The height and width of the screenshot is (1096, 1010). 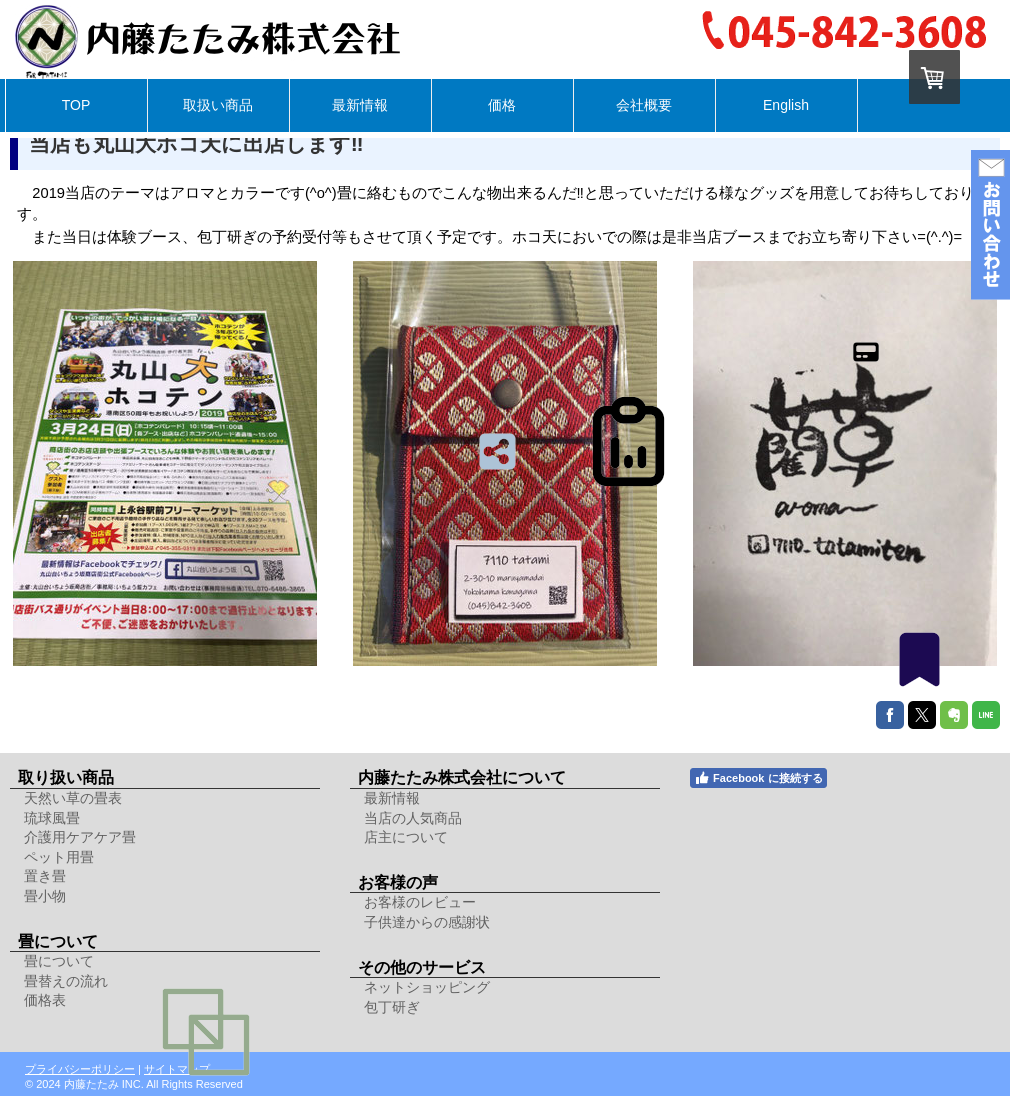 What do you see at coordinates (866, 352) in the screenshot?
I see `indicates pager or beeper device` at bounding box center [866, 352].